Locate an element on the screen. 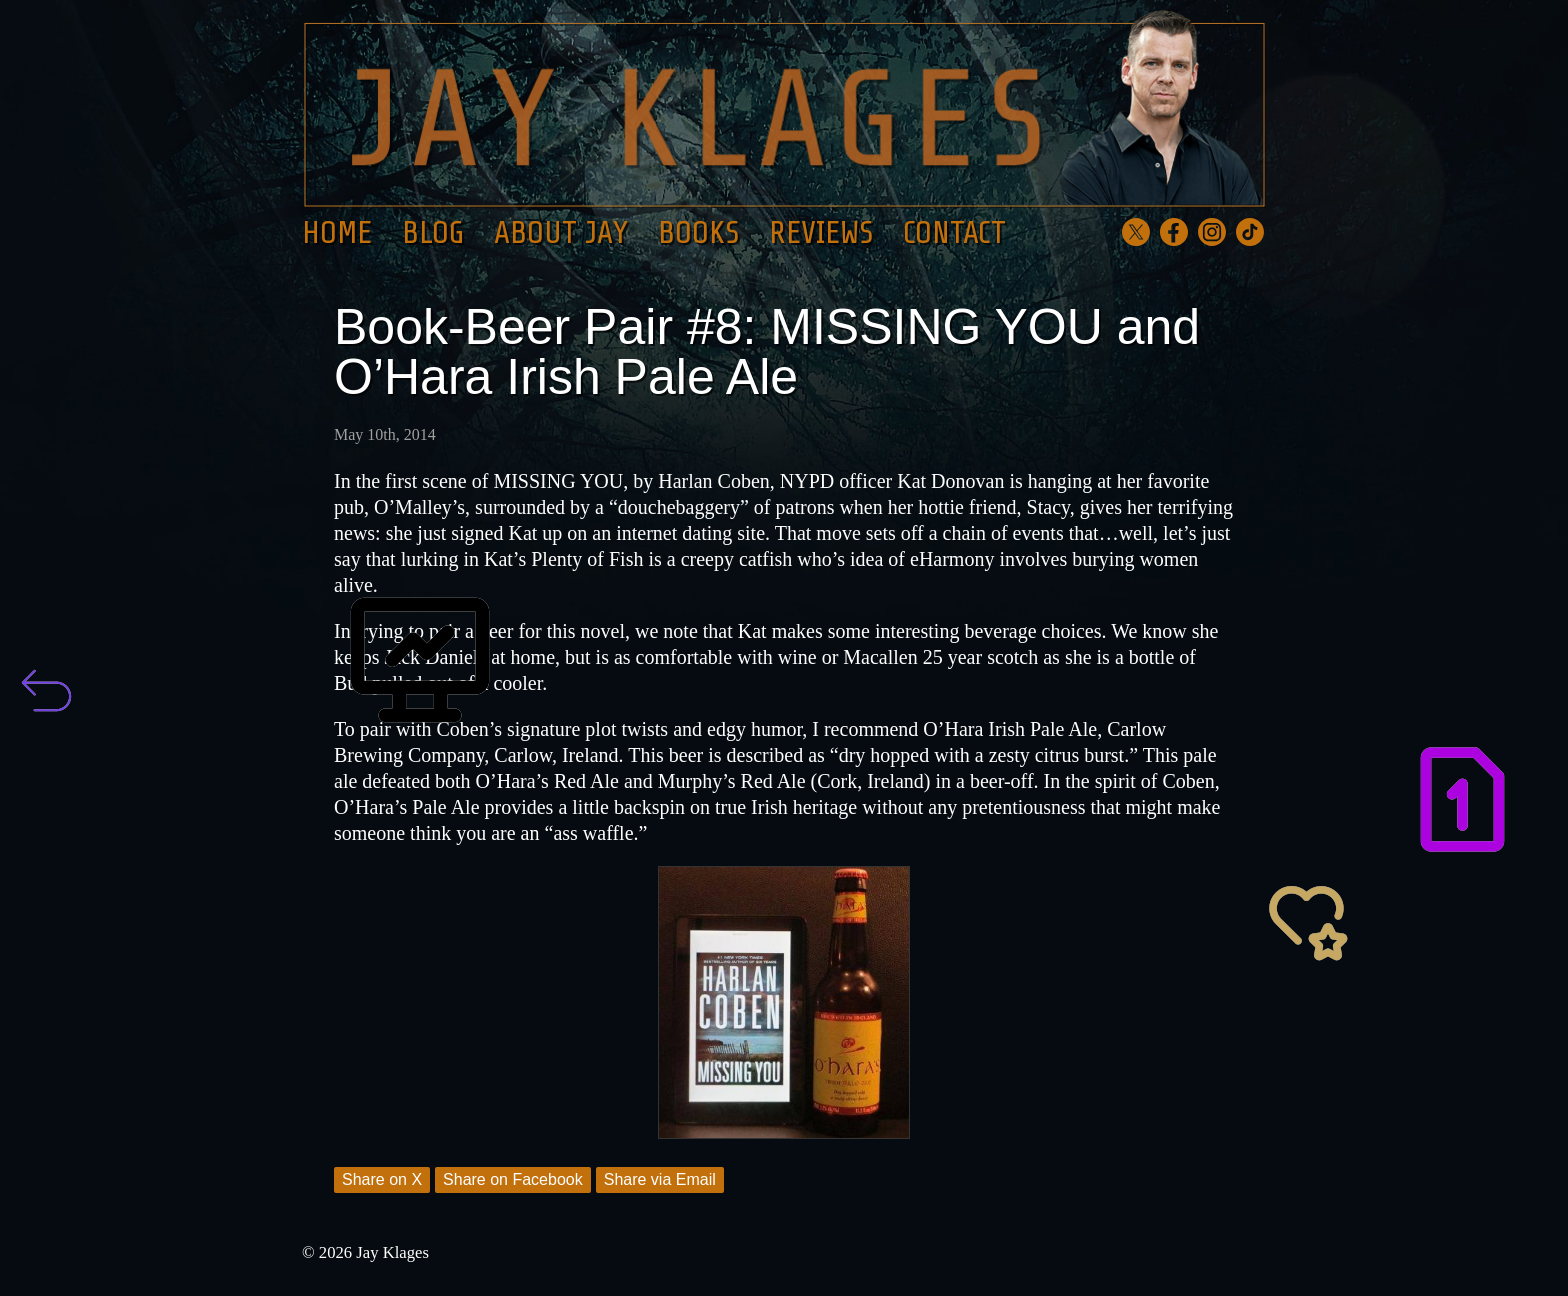 This screenshot has height=1296, width=1568. sim card slot 1 indicator is located at coordinates (1462, 799).